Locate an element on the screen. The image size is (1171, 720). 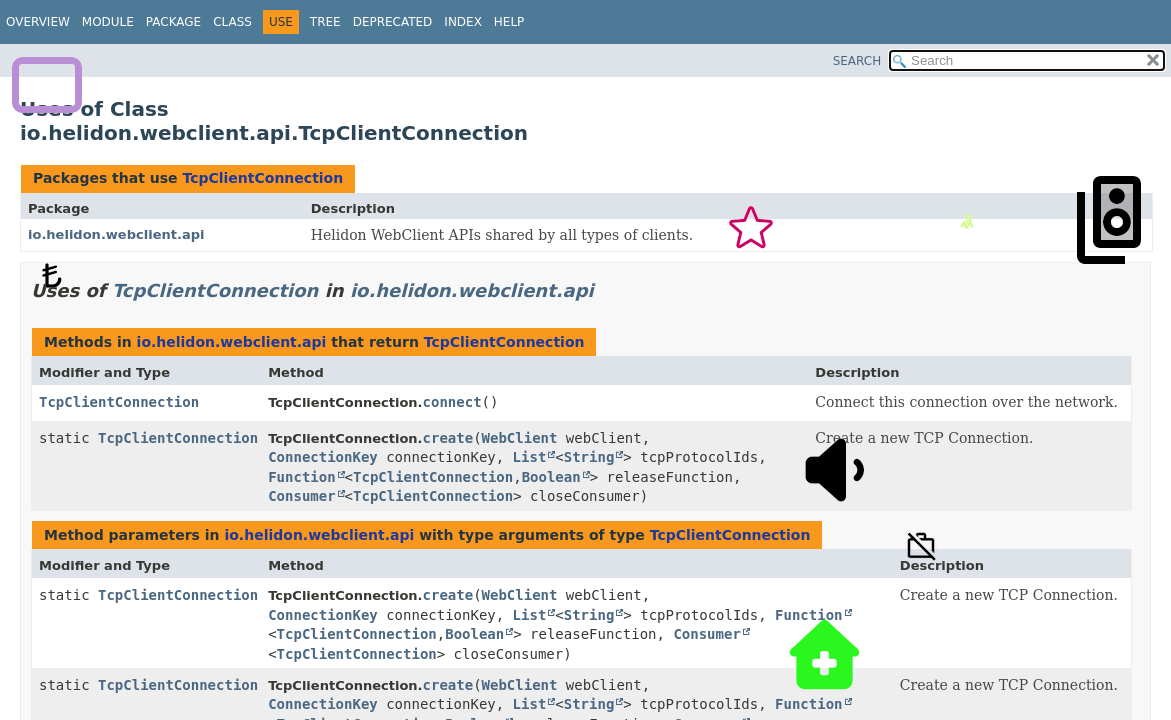
manage connected speaker devices is located at coordinates (1109, 220).